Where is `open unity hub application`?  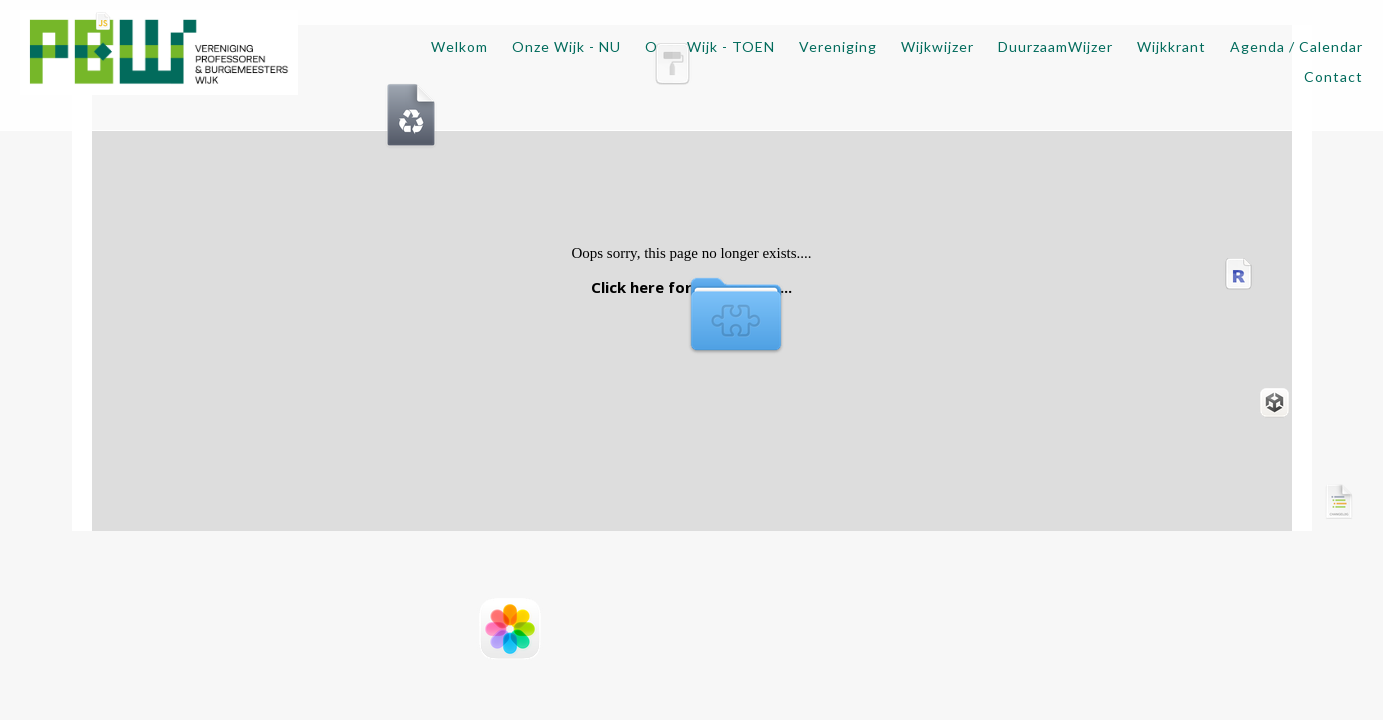
open unity hub application is located at coordinates (1274, 402).